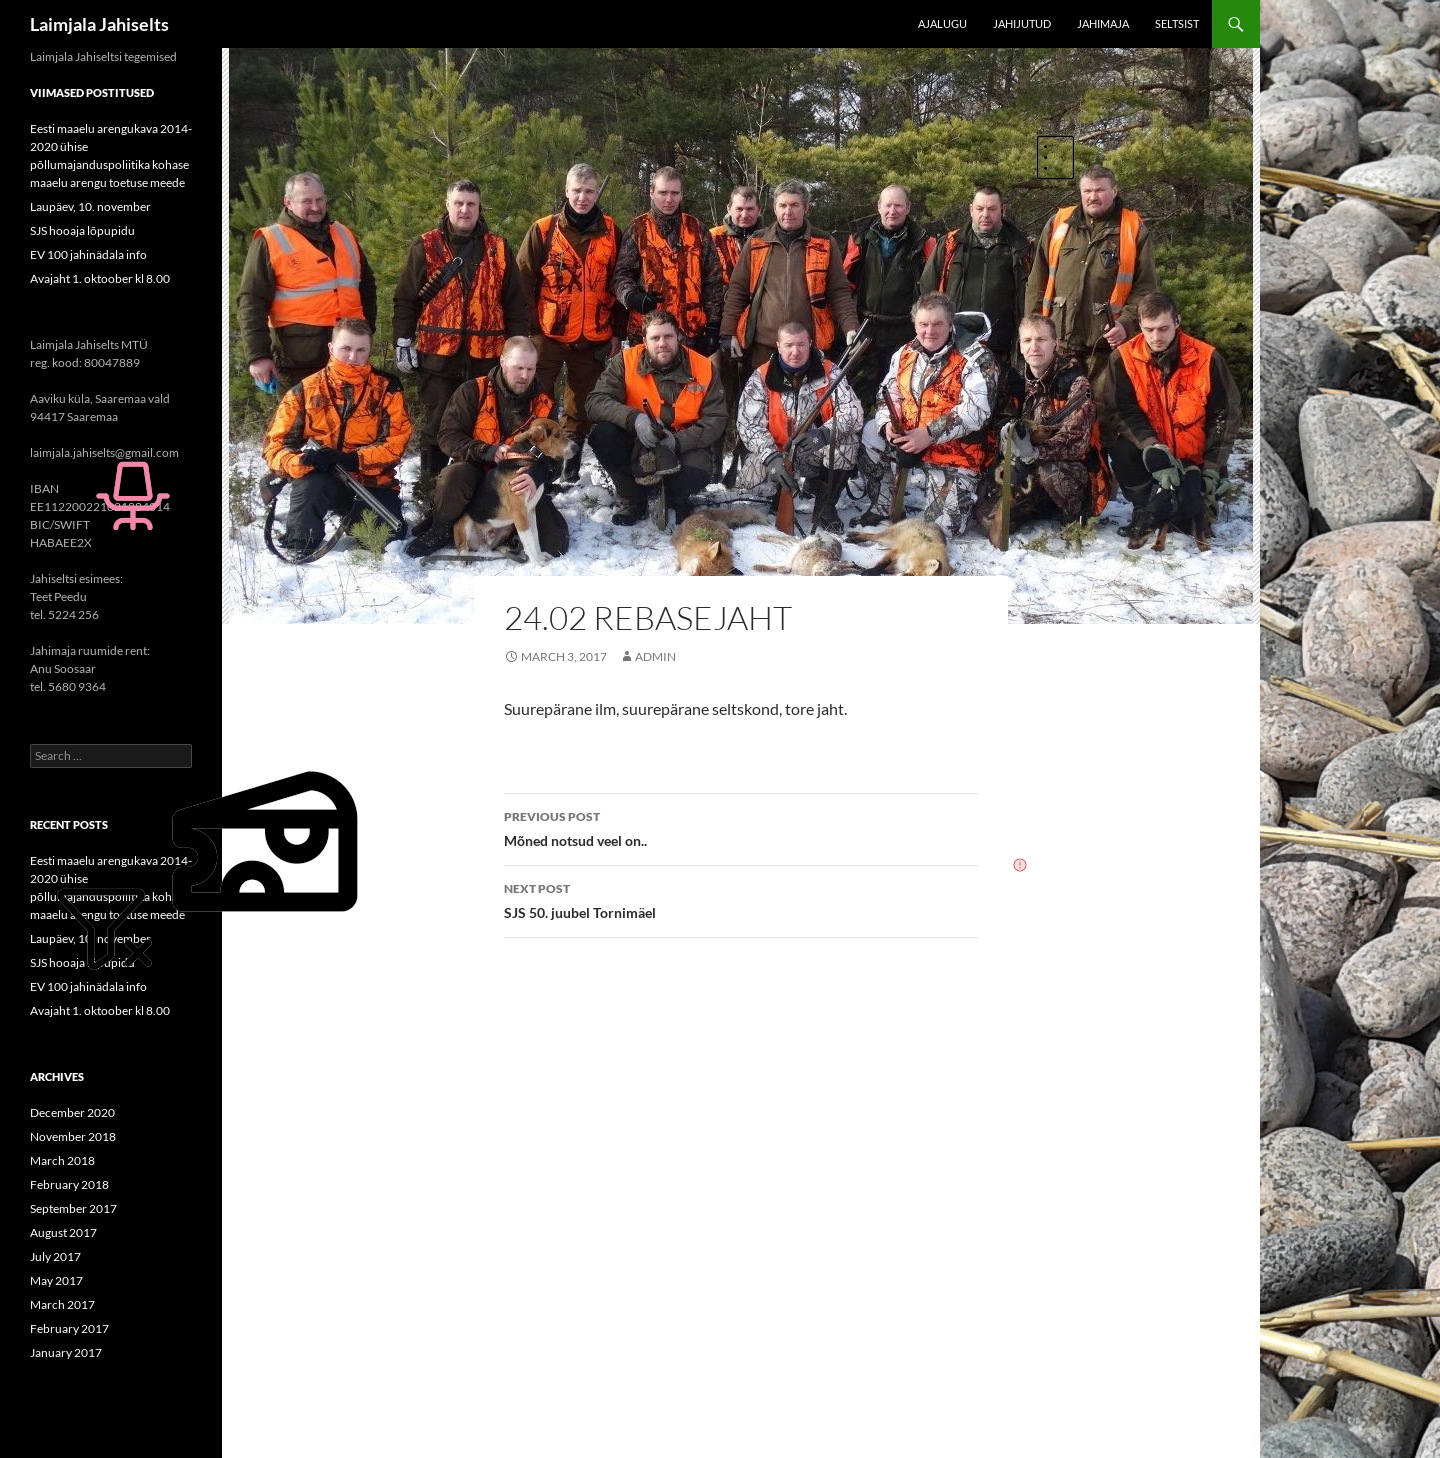  Describe the element at coordinates (265, 851) in the screenshot. I see `indicates dairy or cheese product category` at that location.